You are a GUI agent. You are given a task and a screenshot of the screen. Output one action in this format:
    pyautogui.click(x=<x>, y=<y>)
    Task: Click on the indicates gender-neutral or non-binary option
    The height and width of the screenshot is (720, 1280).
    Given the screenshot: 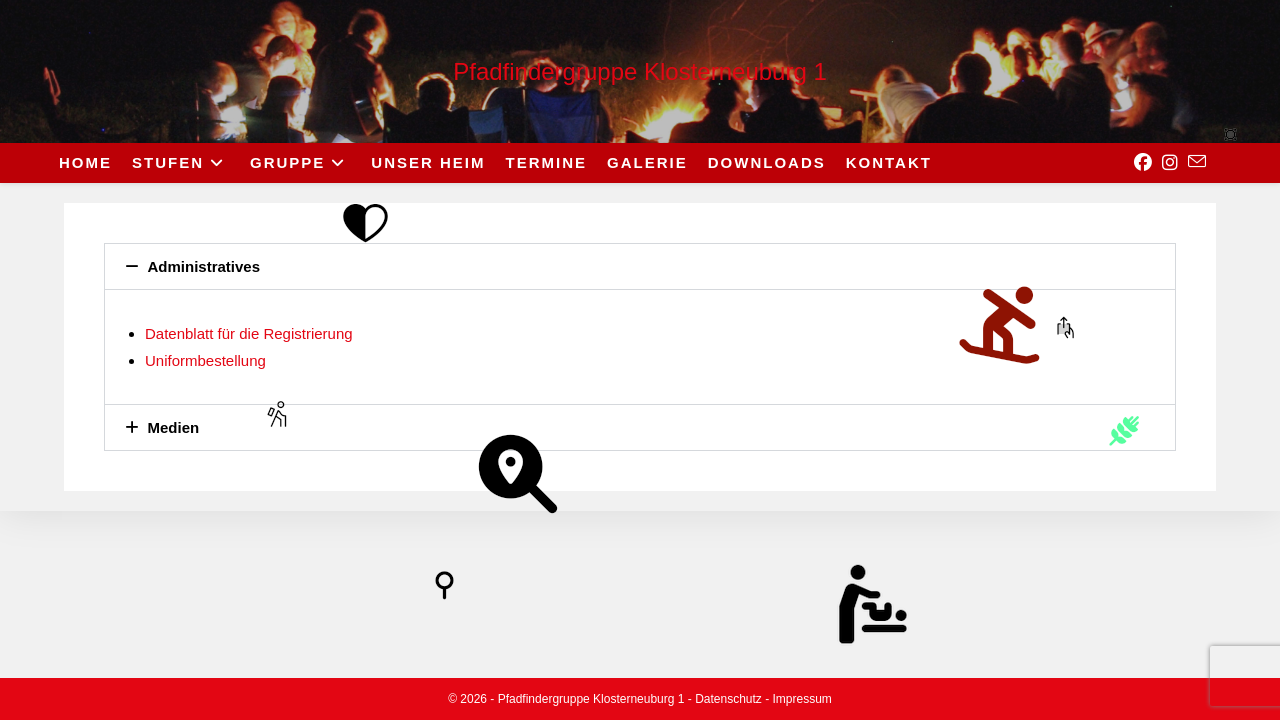 What is the action you would take?
    pyautogui.click(x=444, y=584)
    